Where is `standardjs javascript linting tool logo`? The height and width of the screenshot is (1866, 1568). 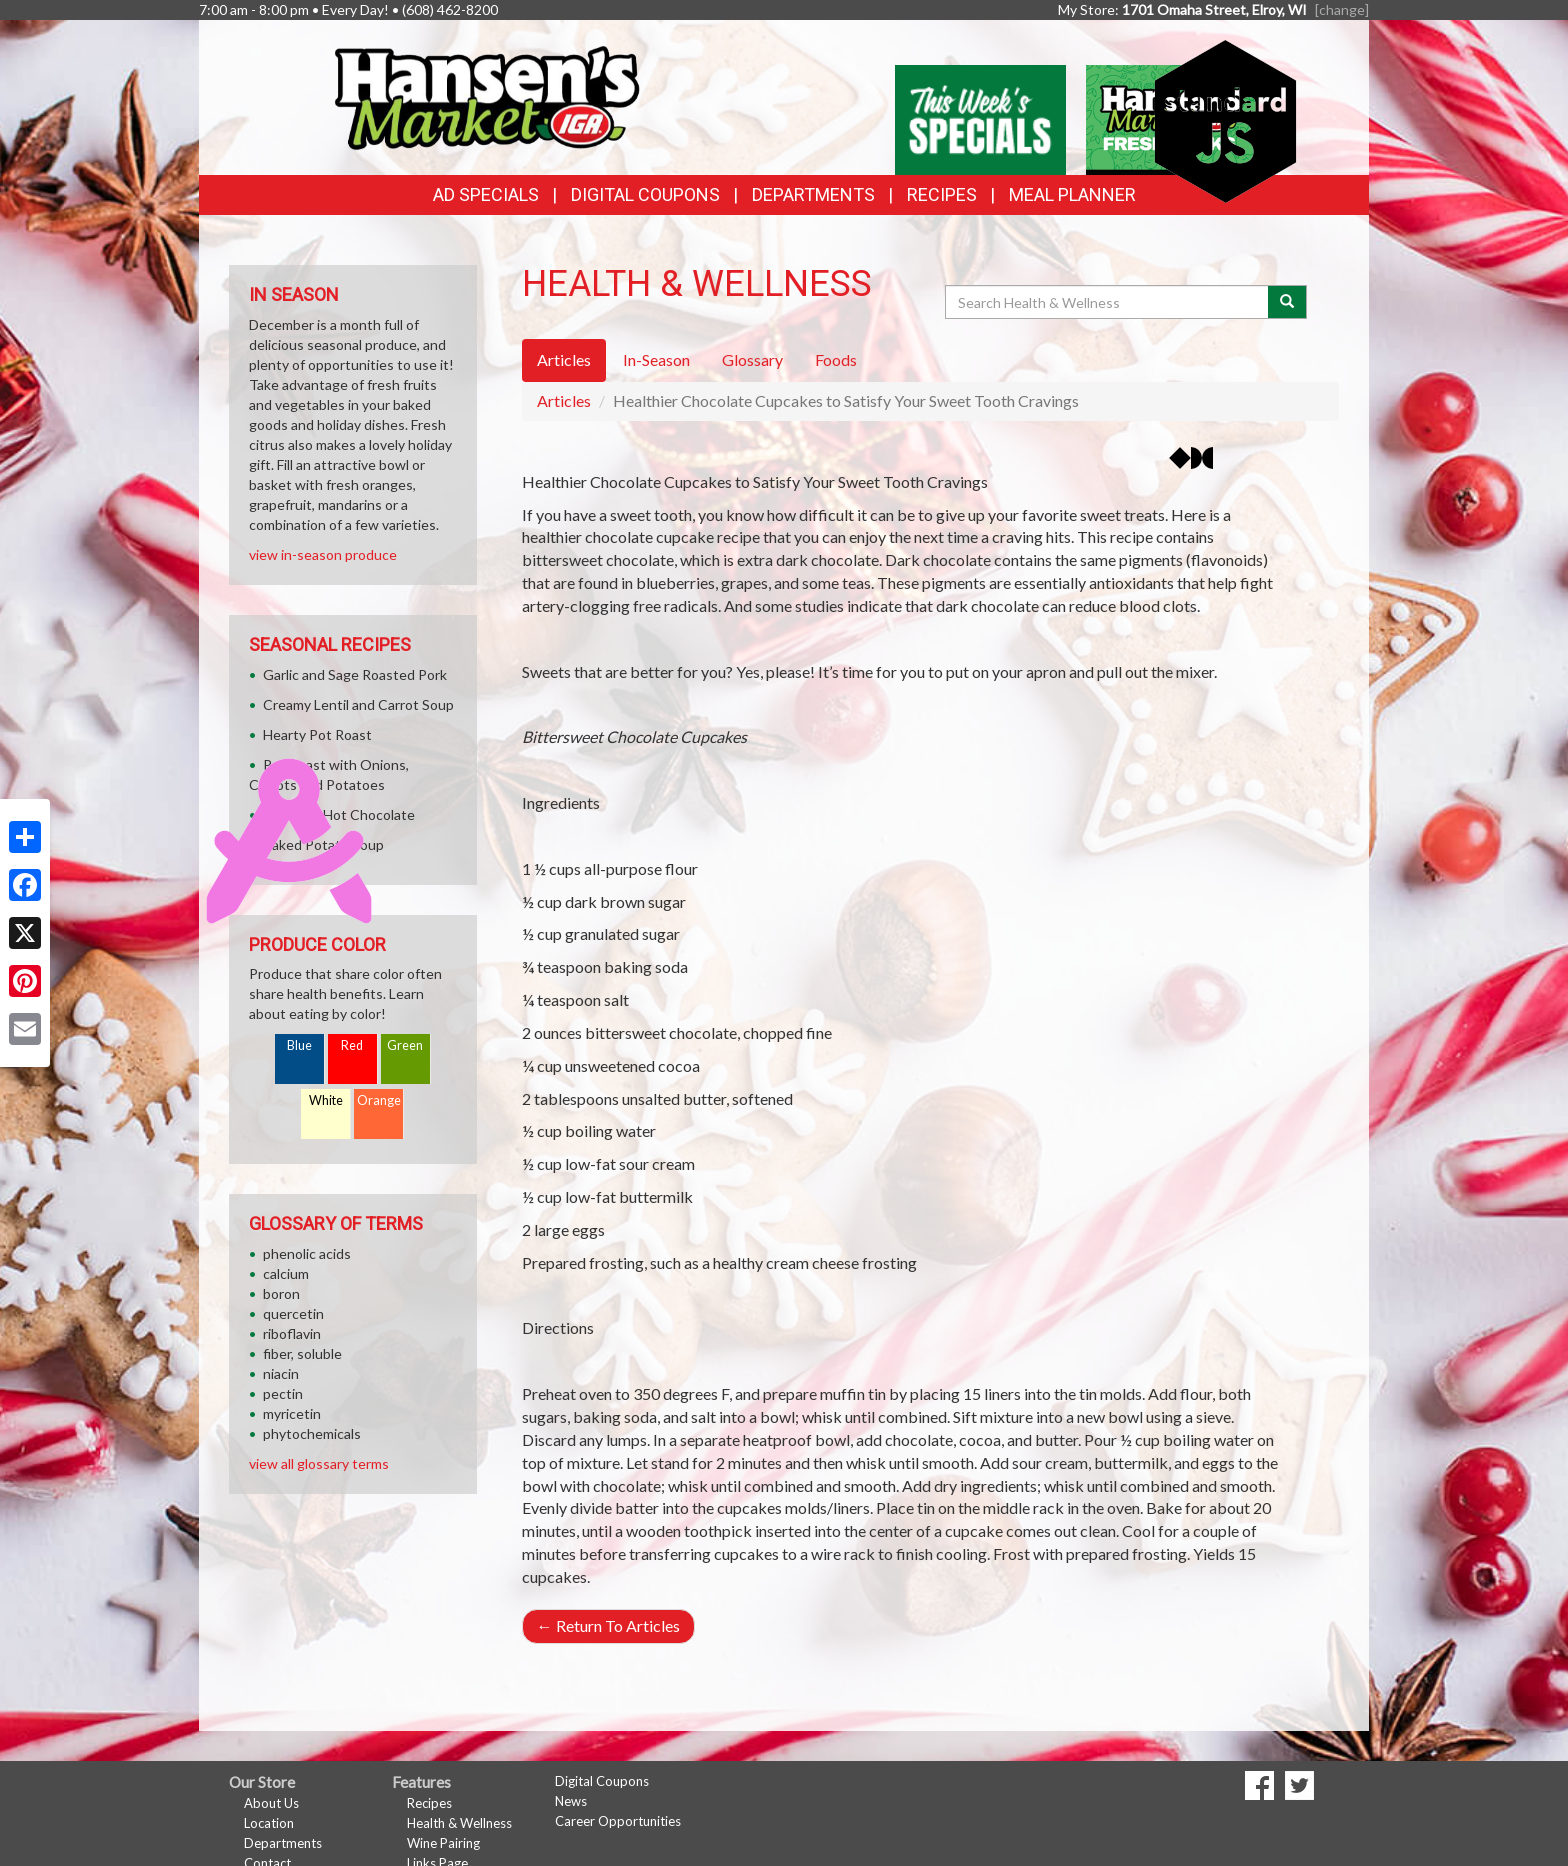
standardjs javascript linting tool logo is located at coordinates (1225, 121).